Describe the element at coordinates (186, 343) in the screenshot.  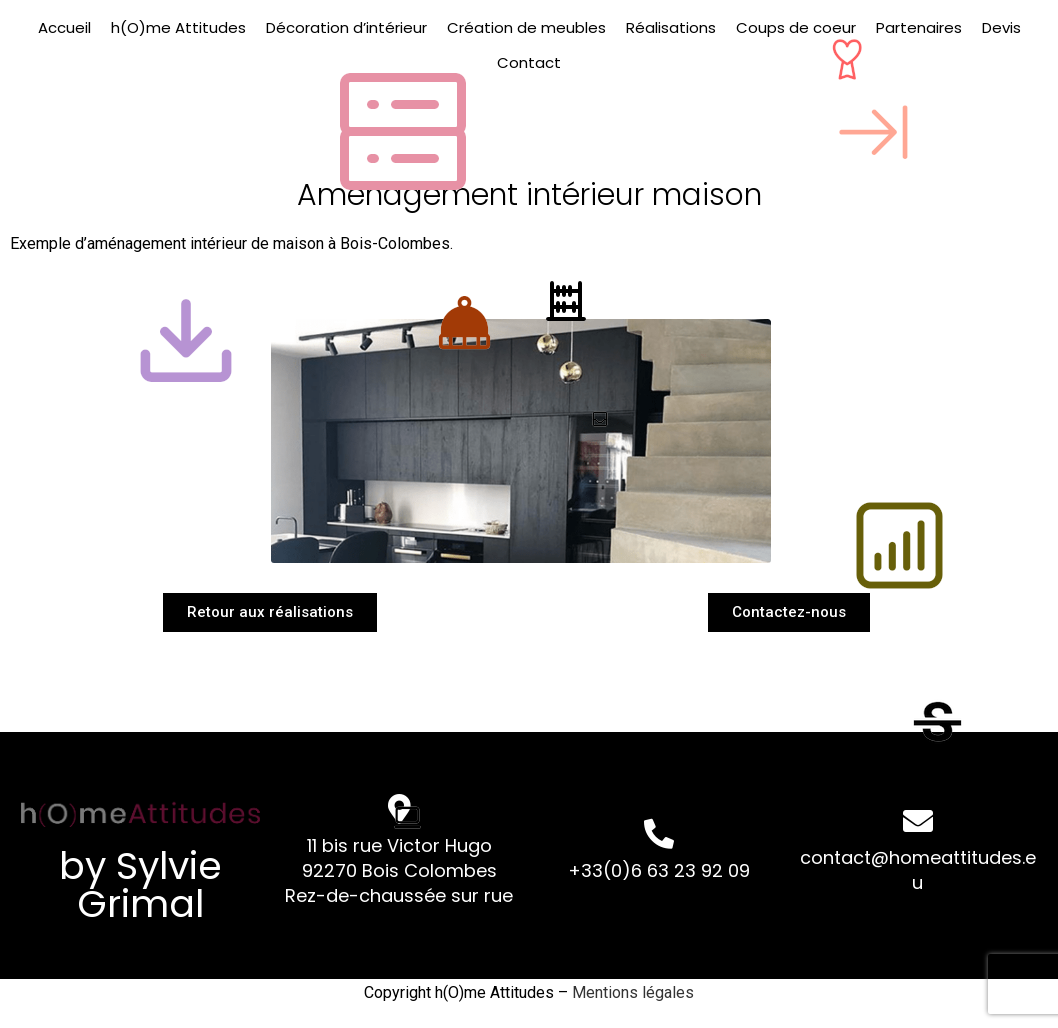
I see `download a file or document` at that location.